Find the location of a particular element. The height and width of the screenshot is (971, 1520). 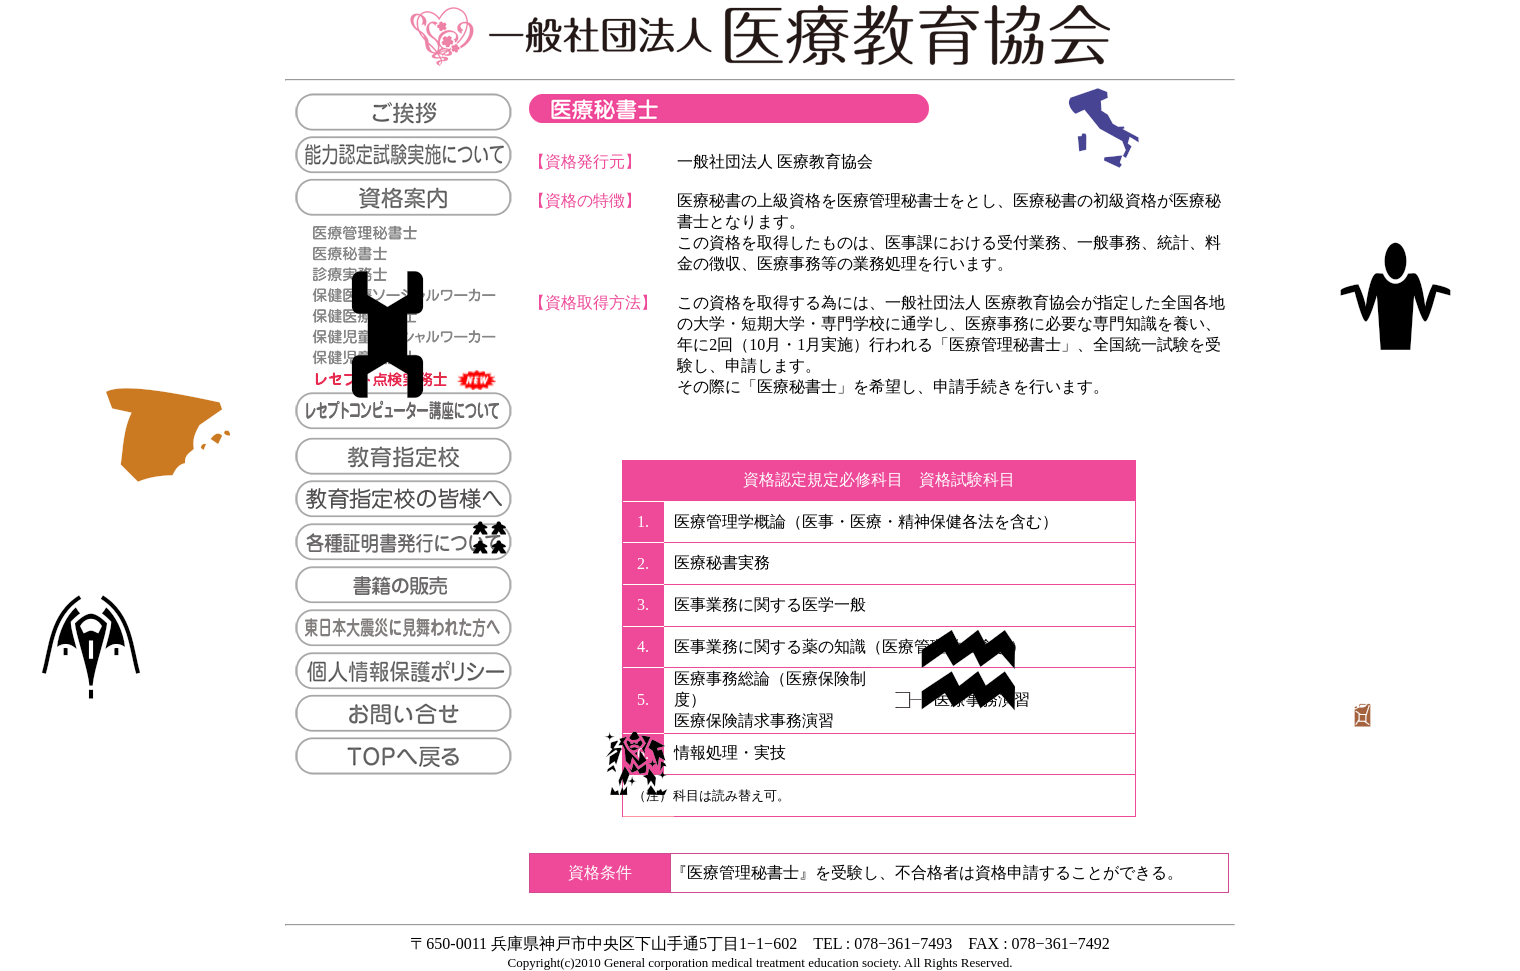

aquarius zodiac sign indicator is located at coordinates (968, 669).